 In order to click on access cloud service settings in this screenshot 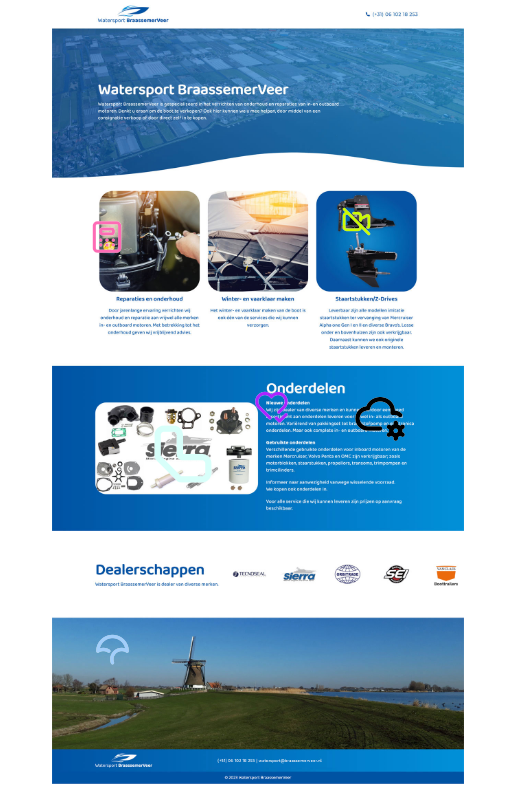, I will do `click(380, 415)`.